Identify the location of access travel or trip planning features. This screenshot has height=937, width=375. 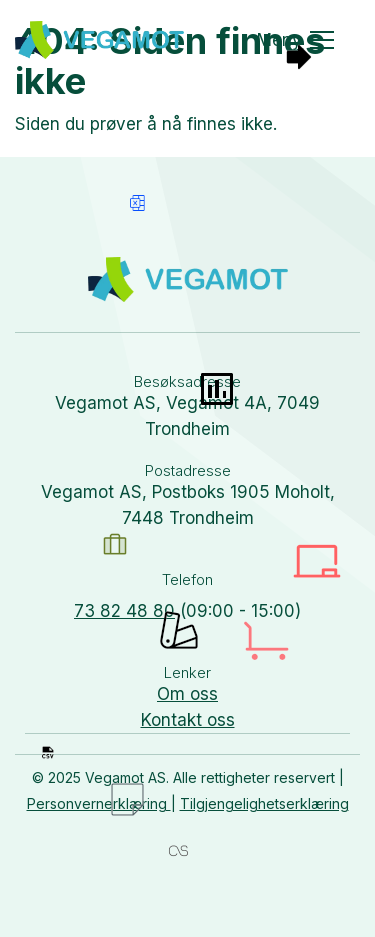
(115, 545).